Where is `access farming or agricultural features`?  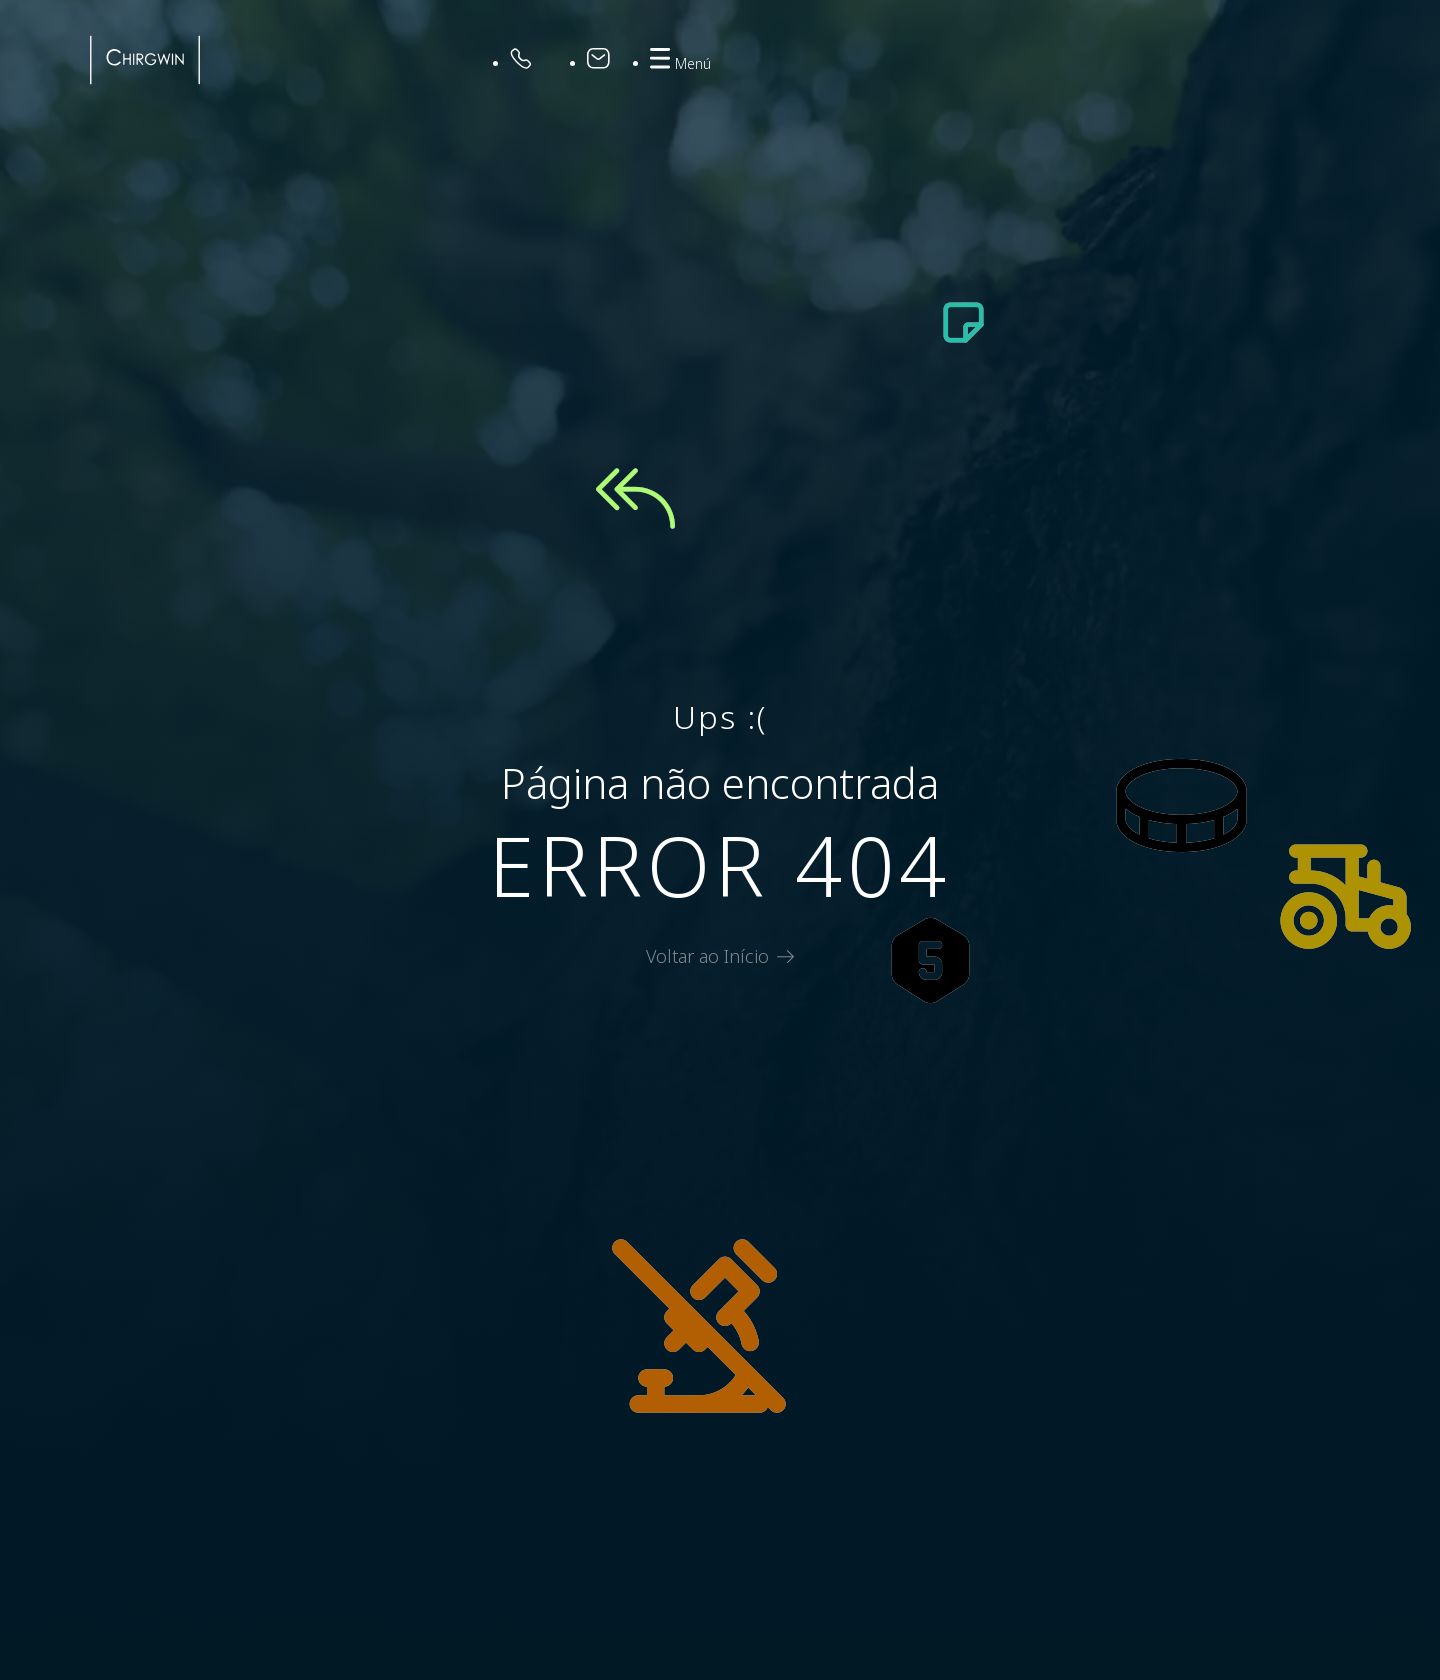 access farming or agricultural features is located at coordinates (1343, 894).